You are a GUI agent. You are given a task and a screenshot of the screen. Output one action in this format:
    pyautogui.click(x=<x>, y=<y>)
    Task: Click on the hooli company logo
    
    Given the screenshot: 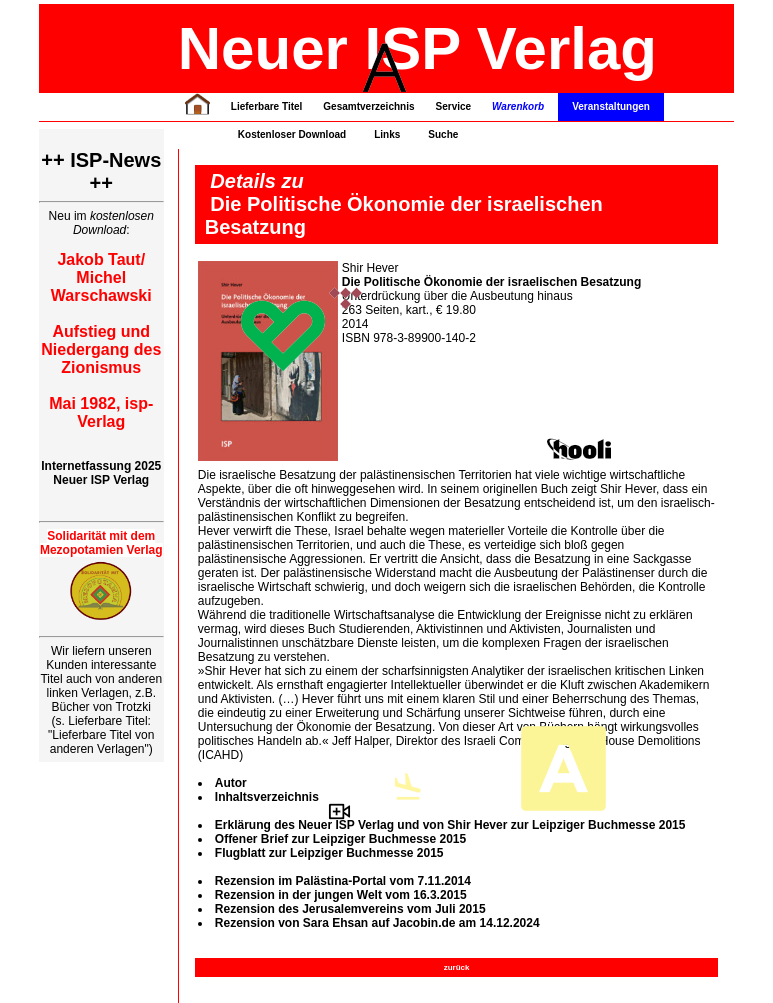 What is the action you would take?
    pyautogui.click(x=579, y=449)
    